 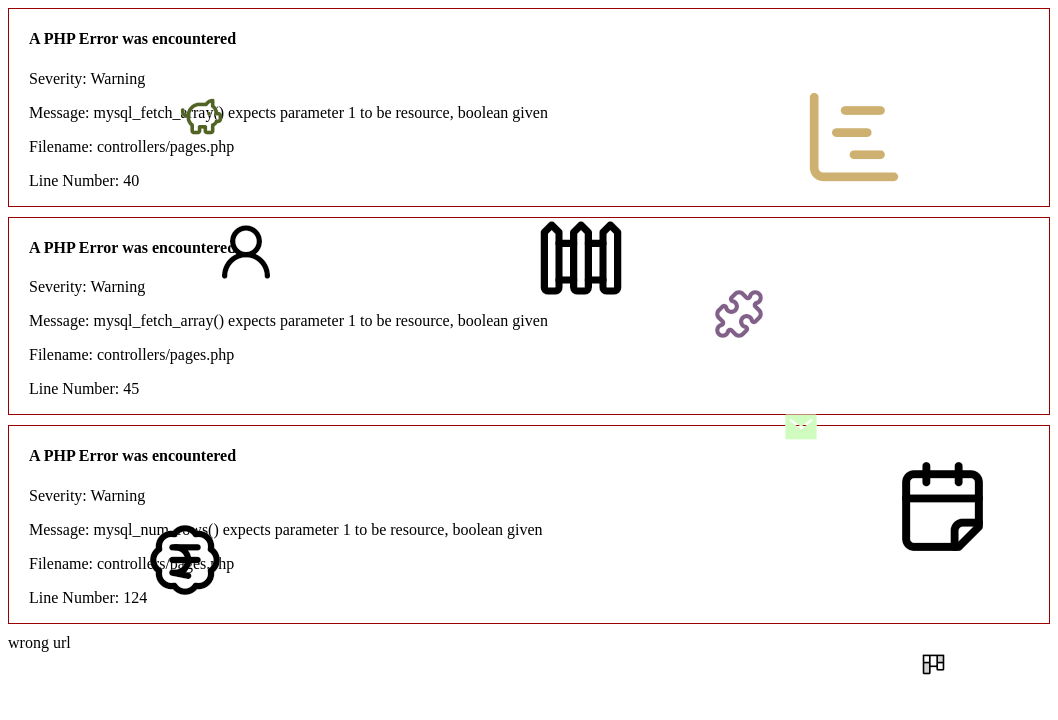 I want to click on view project timeline or schedule, so click(x=854, y=137).